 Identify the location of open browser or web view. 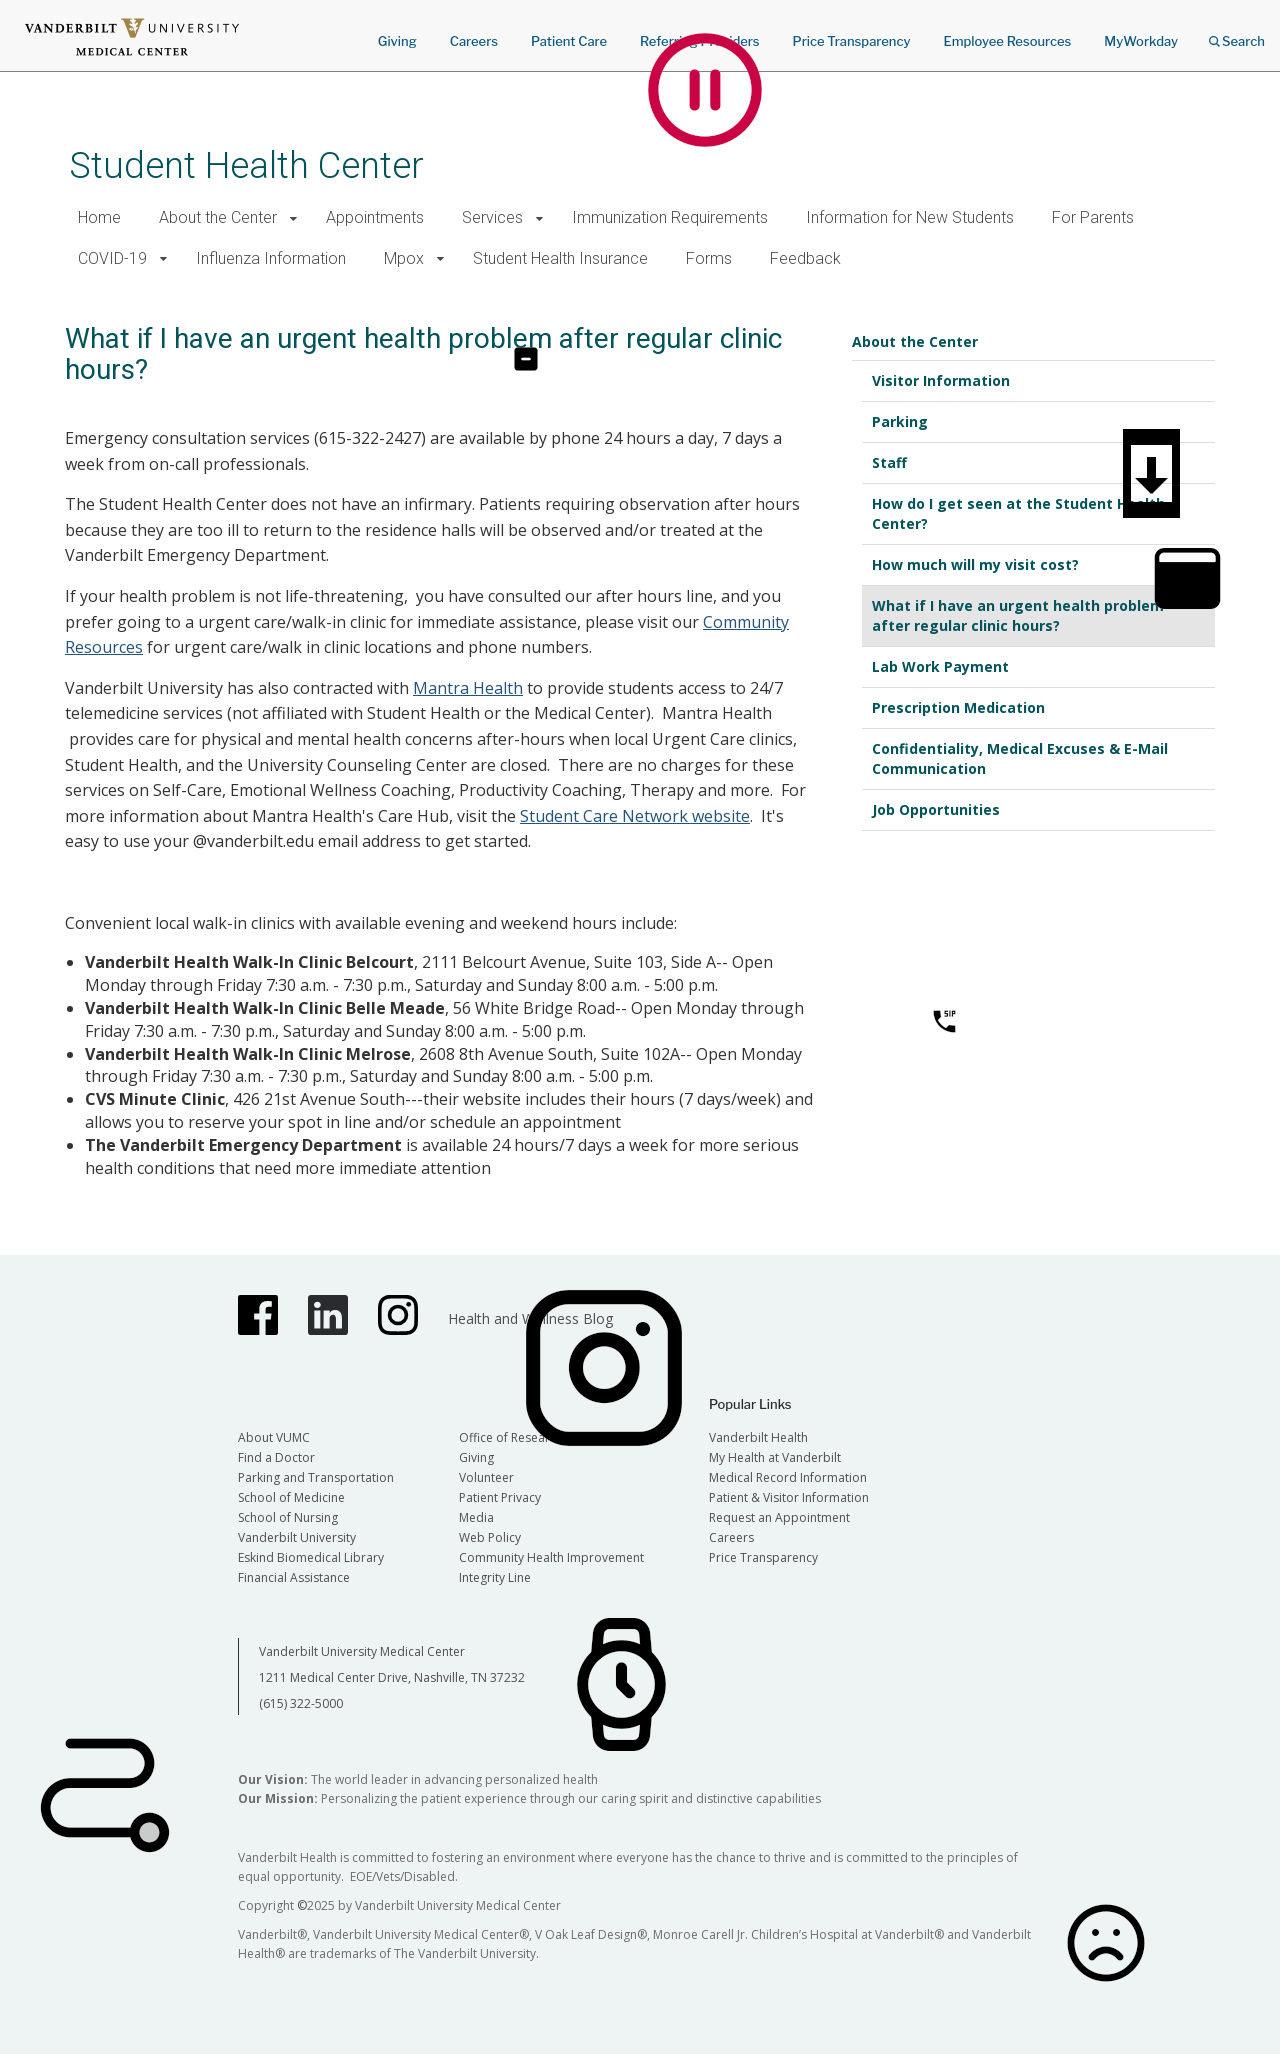
(1187, 578).